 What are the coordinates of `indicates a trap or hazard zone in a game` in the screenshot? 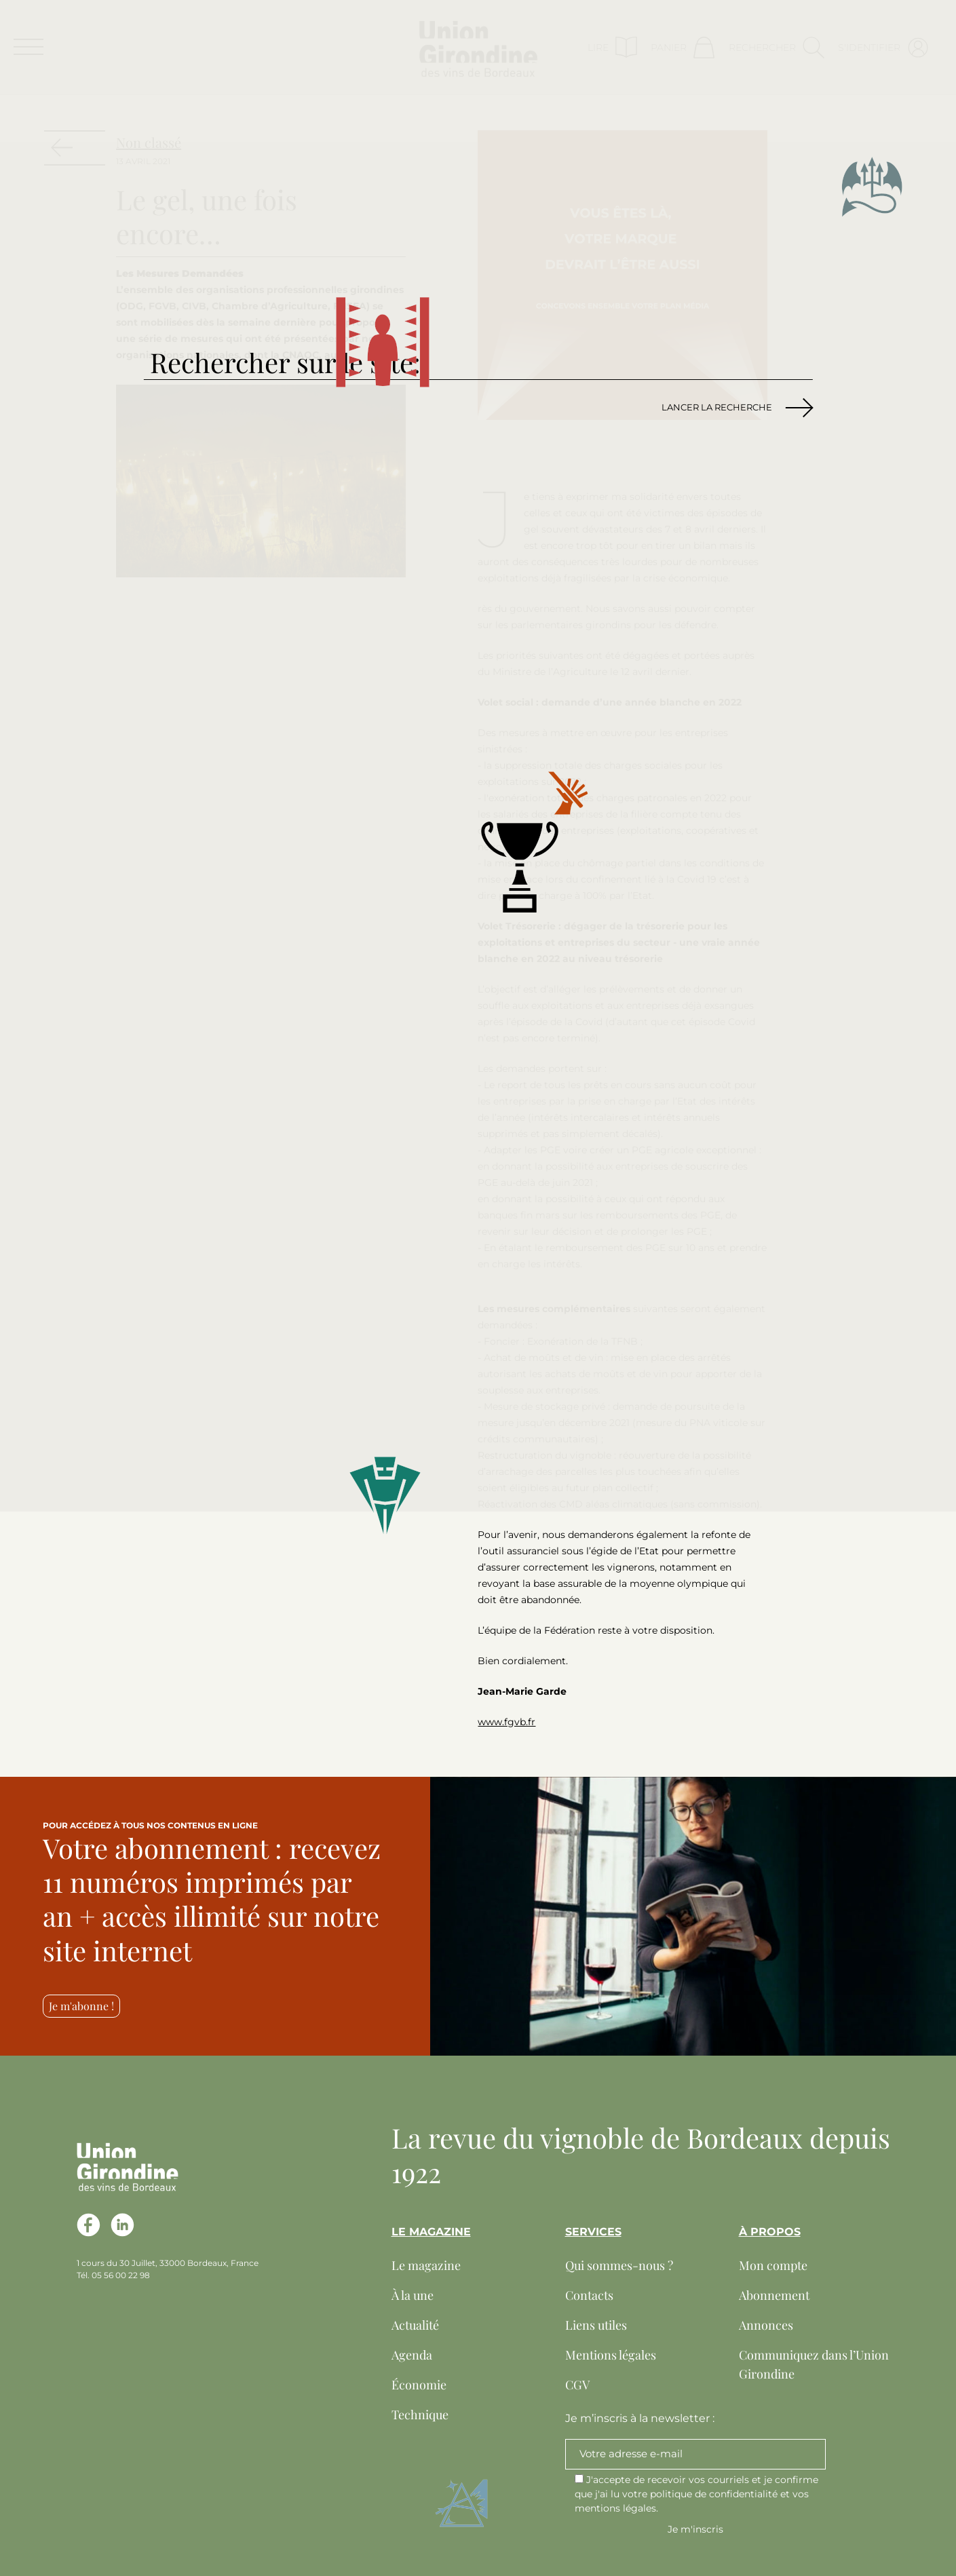 It's located at (383, 341).